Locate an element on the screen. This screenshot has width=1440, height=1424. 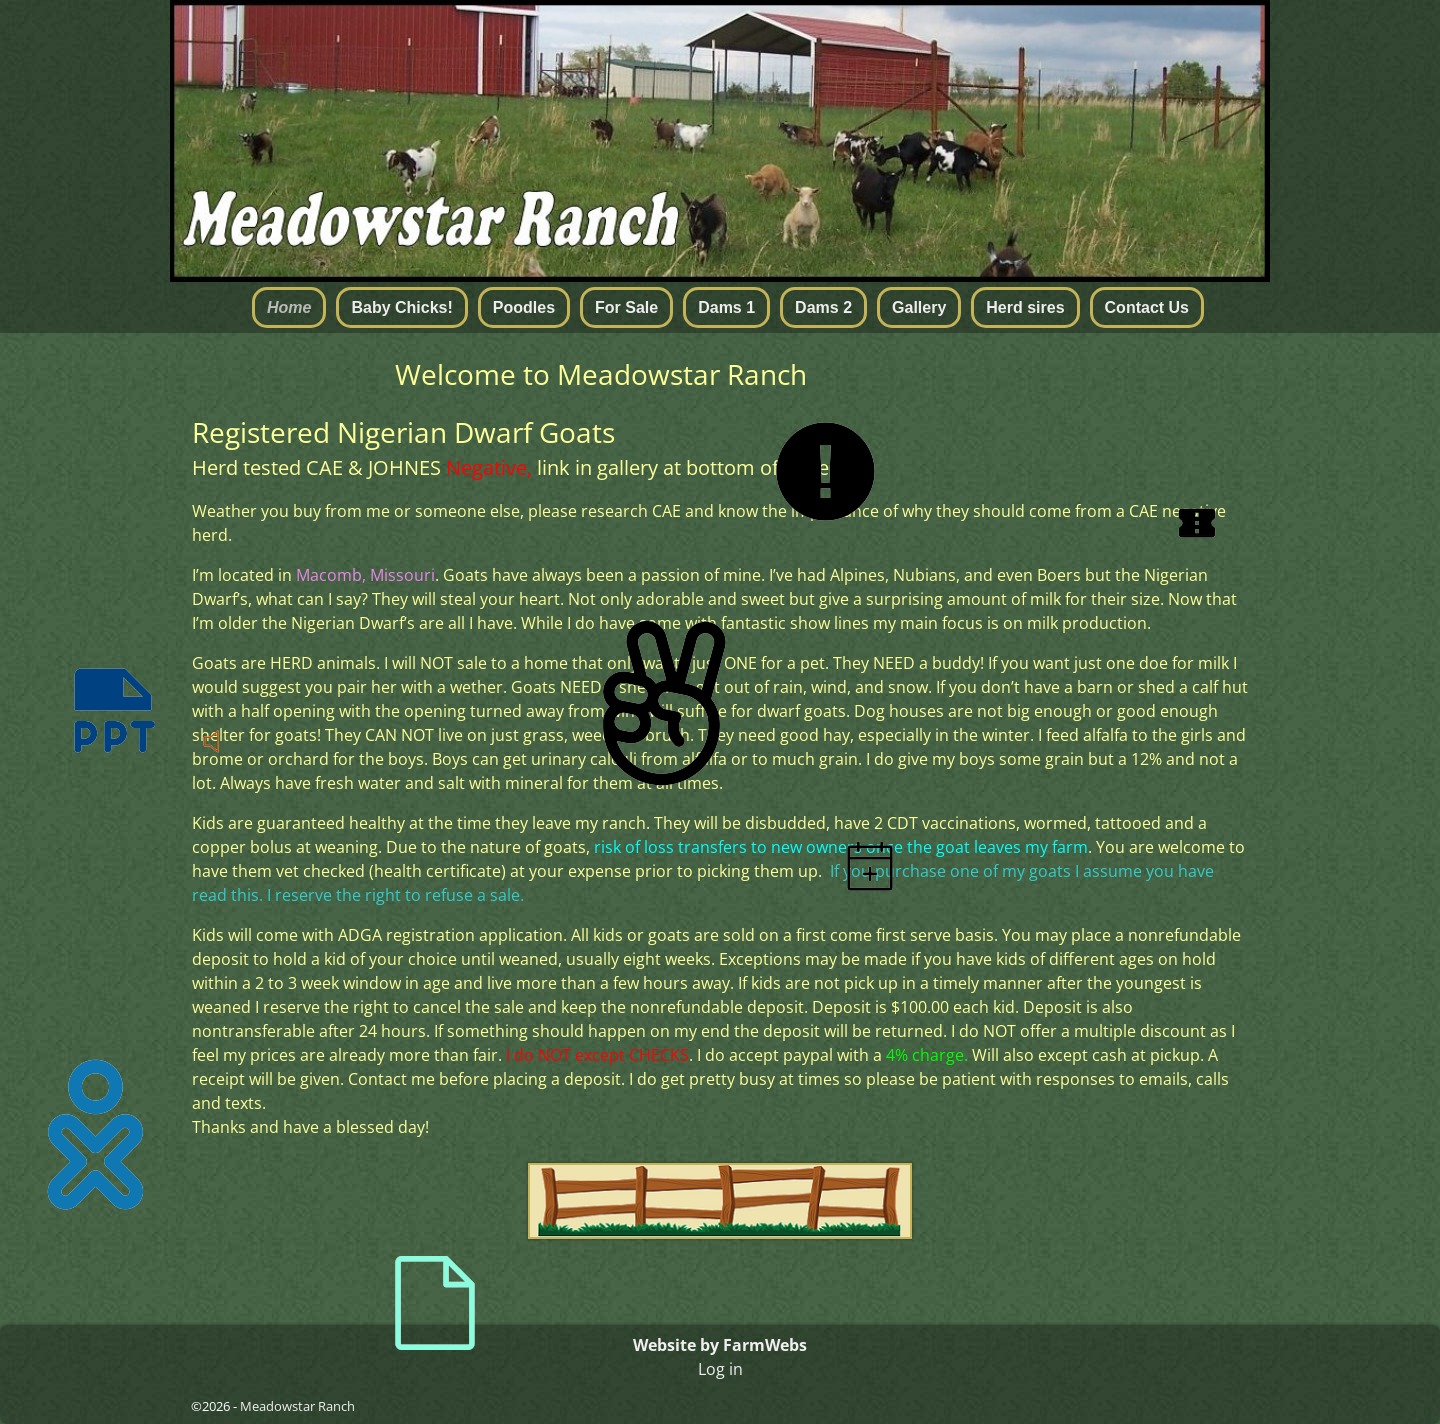
open a PowerPoint presentation file is located at coordinates (113, 714).